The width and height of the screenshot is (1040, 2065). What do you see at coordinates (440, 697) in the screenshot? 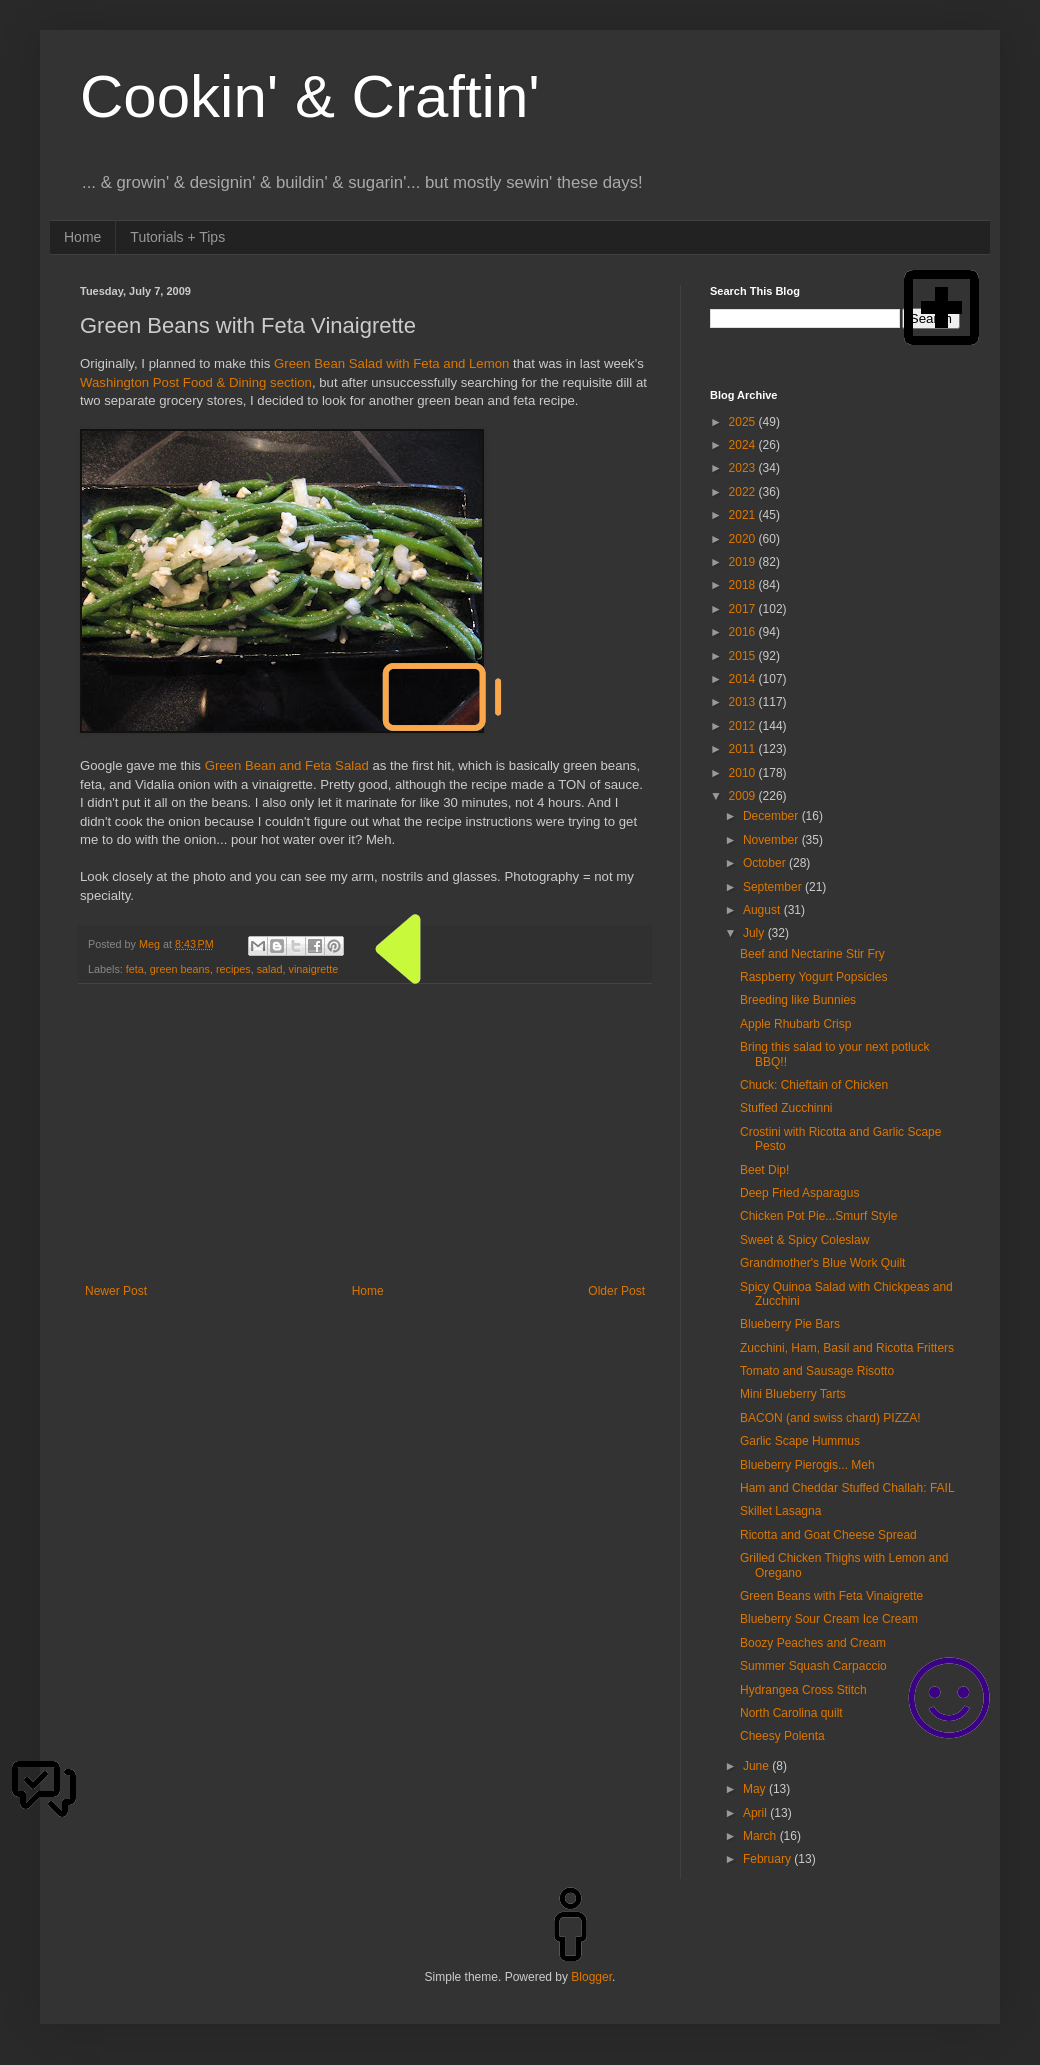
I see `indicates battery is empty or depleted` at bounding box center [440, 697].